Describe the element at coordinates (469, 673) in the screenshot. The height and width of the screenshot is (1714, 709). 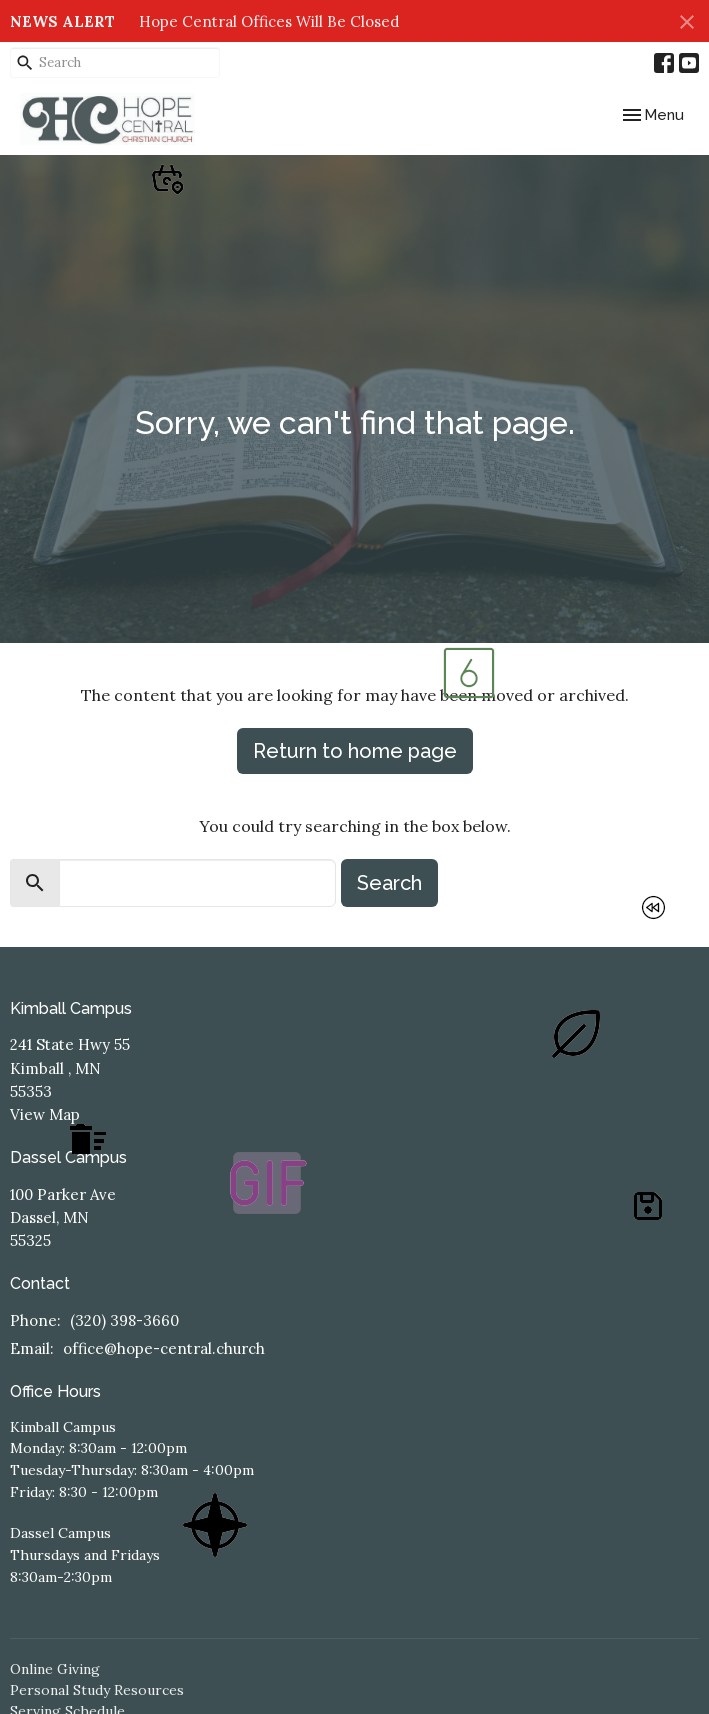
I see `select or input the number six` at that location.